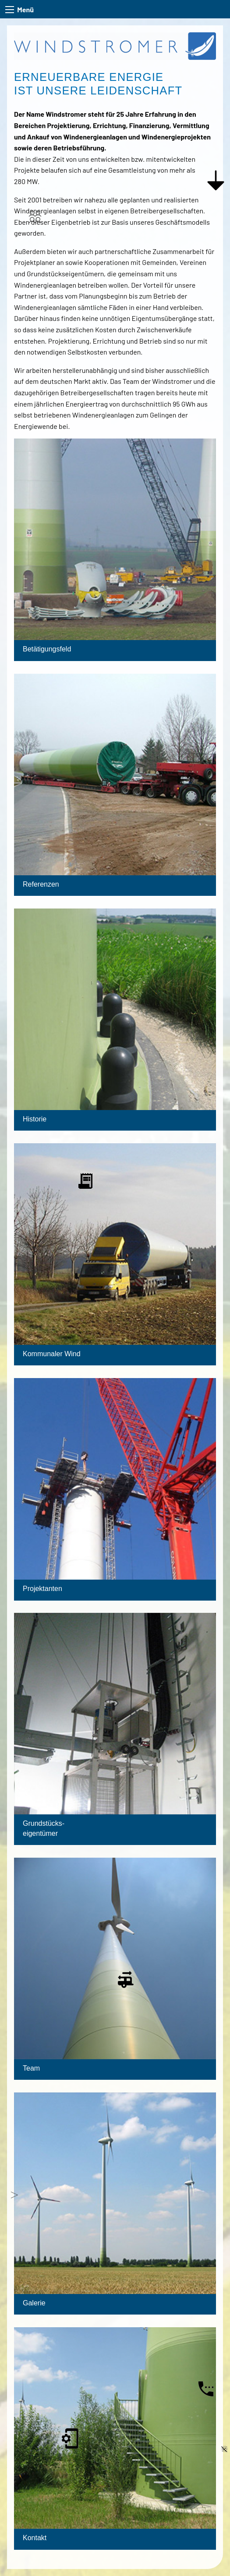 This screenshot has height=2576, width=230. I want to click on view receipt or transaction details, so click(85, 1181).